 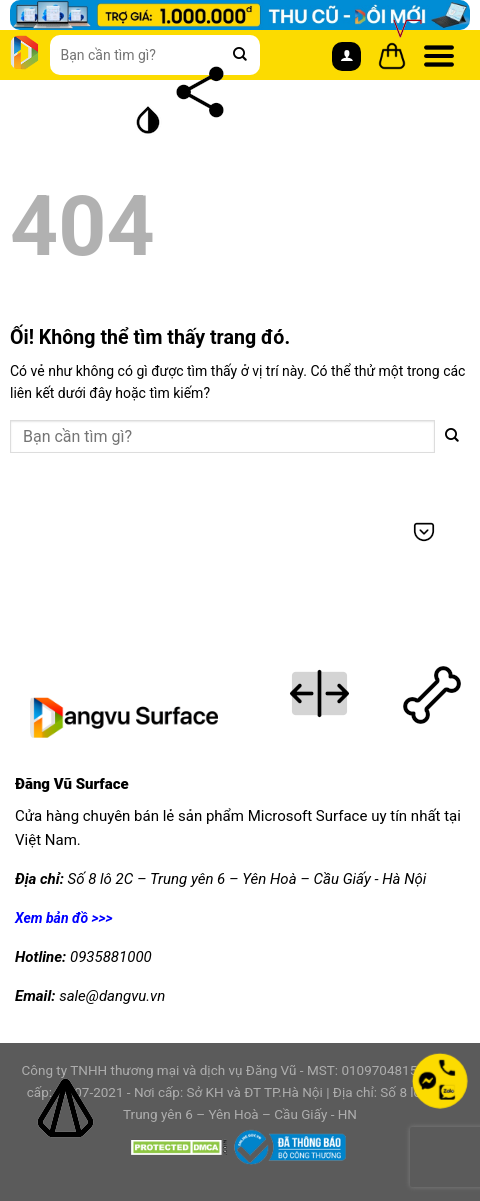 What do you see at coordinates (432, 695) in the screenshot?
I see `access pet-related features or settings` at bounding box center [432, 695].